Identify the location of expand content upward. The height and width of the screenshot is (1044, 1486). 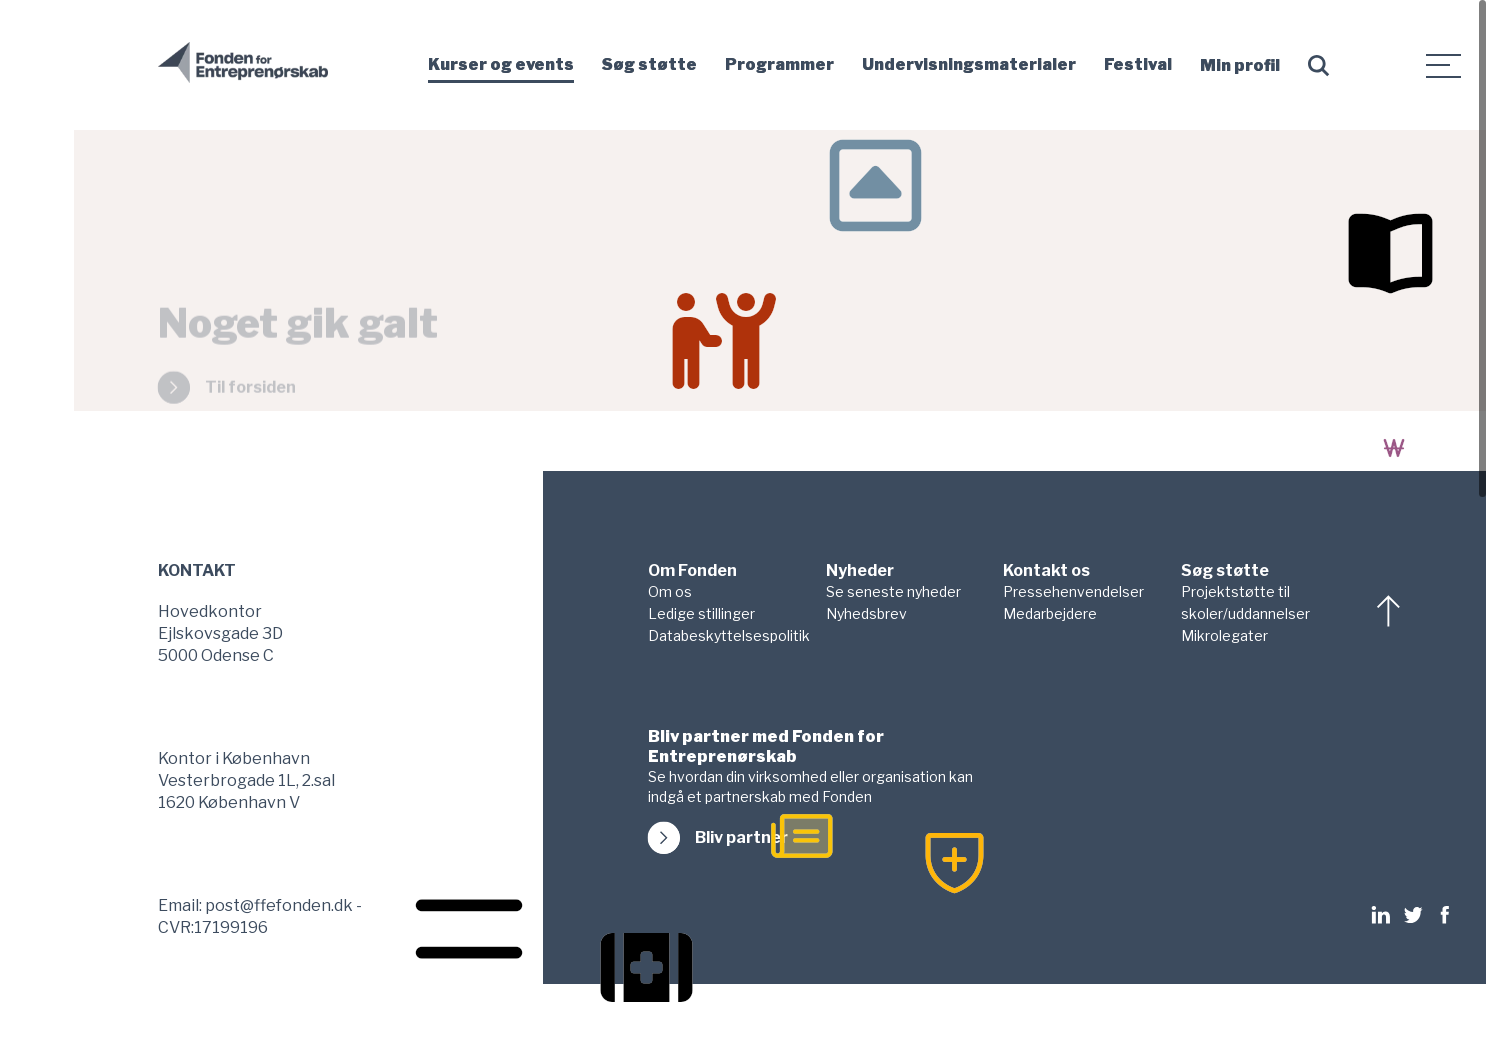
(875, 185).